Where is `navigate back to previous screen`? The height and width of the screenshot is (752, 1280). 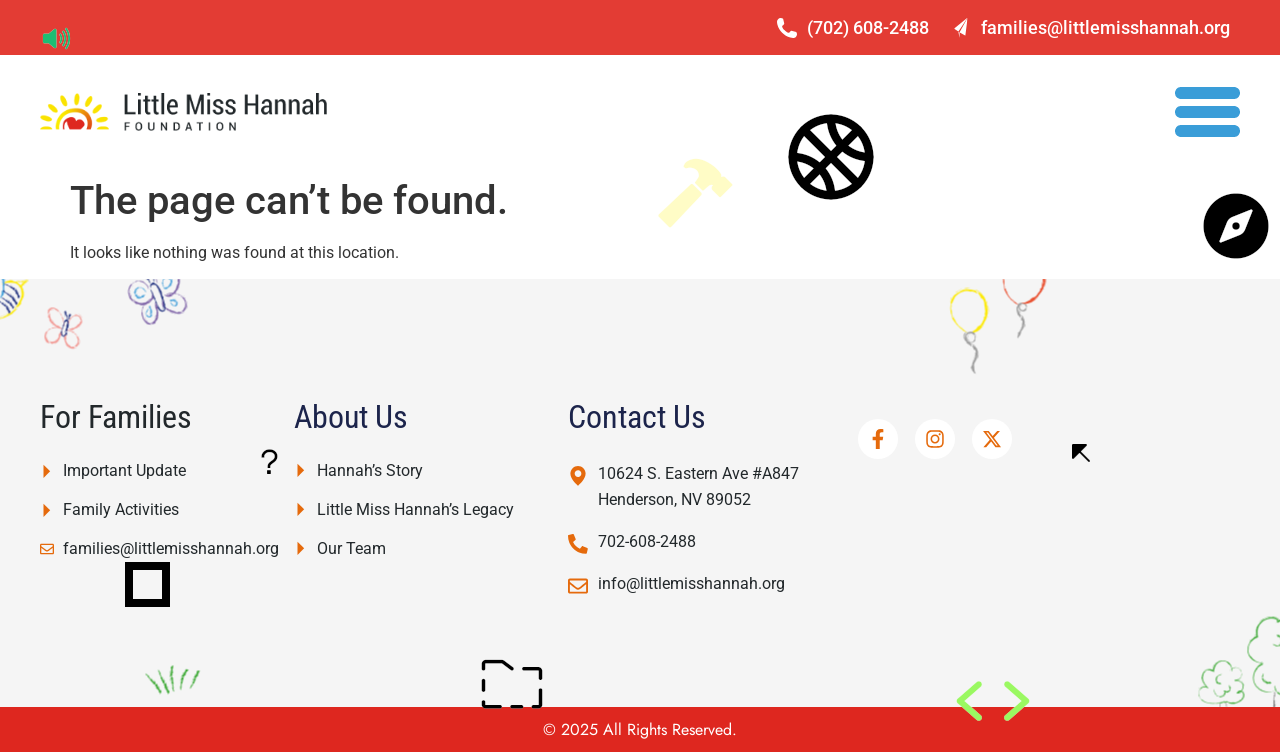 navigate back to previous screen is located at coordinates (1081, 453).